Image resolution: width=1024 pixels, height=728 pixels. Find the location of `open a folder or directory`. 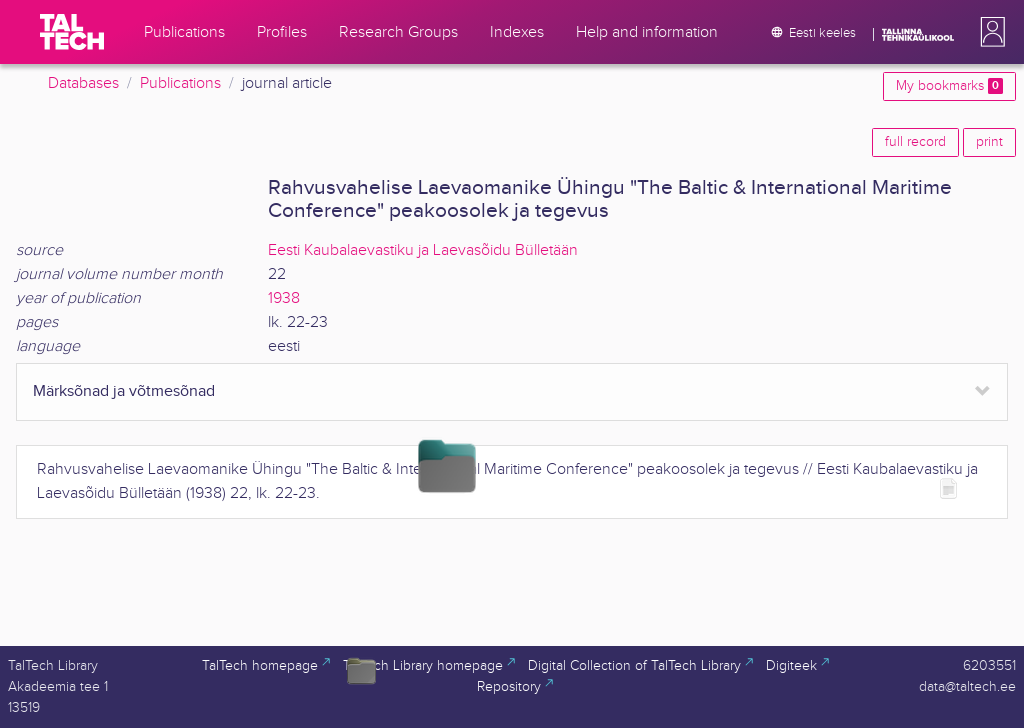

open a folder or directory is located at coordinates (361, 670).